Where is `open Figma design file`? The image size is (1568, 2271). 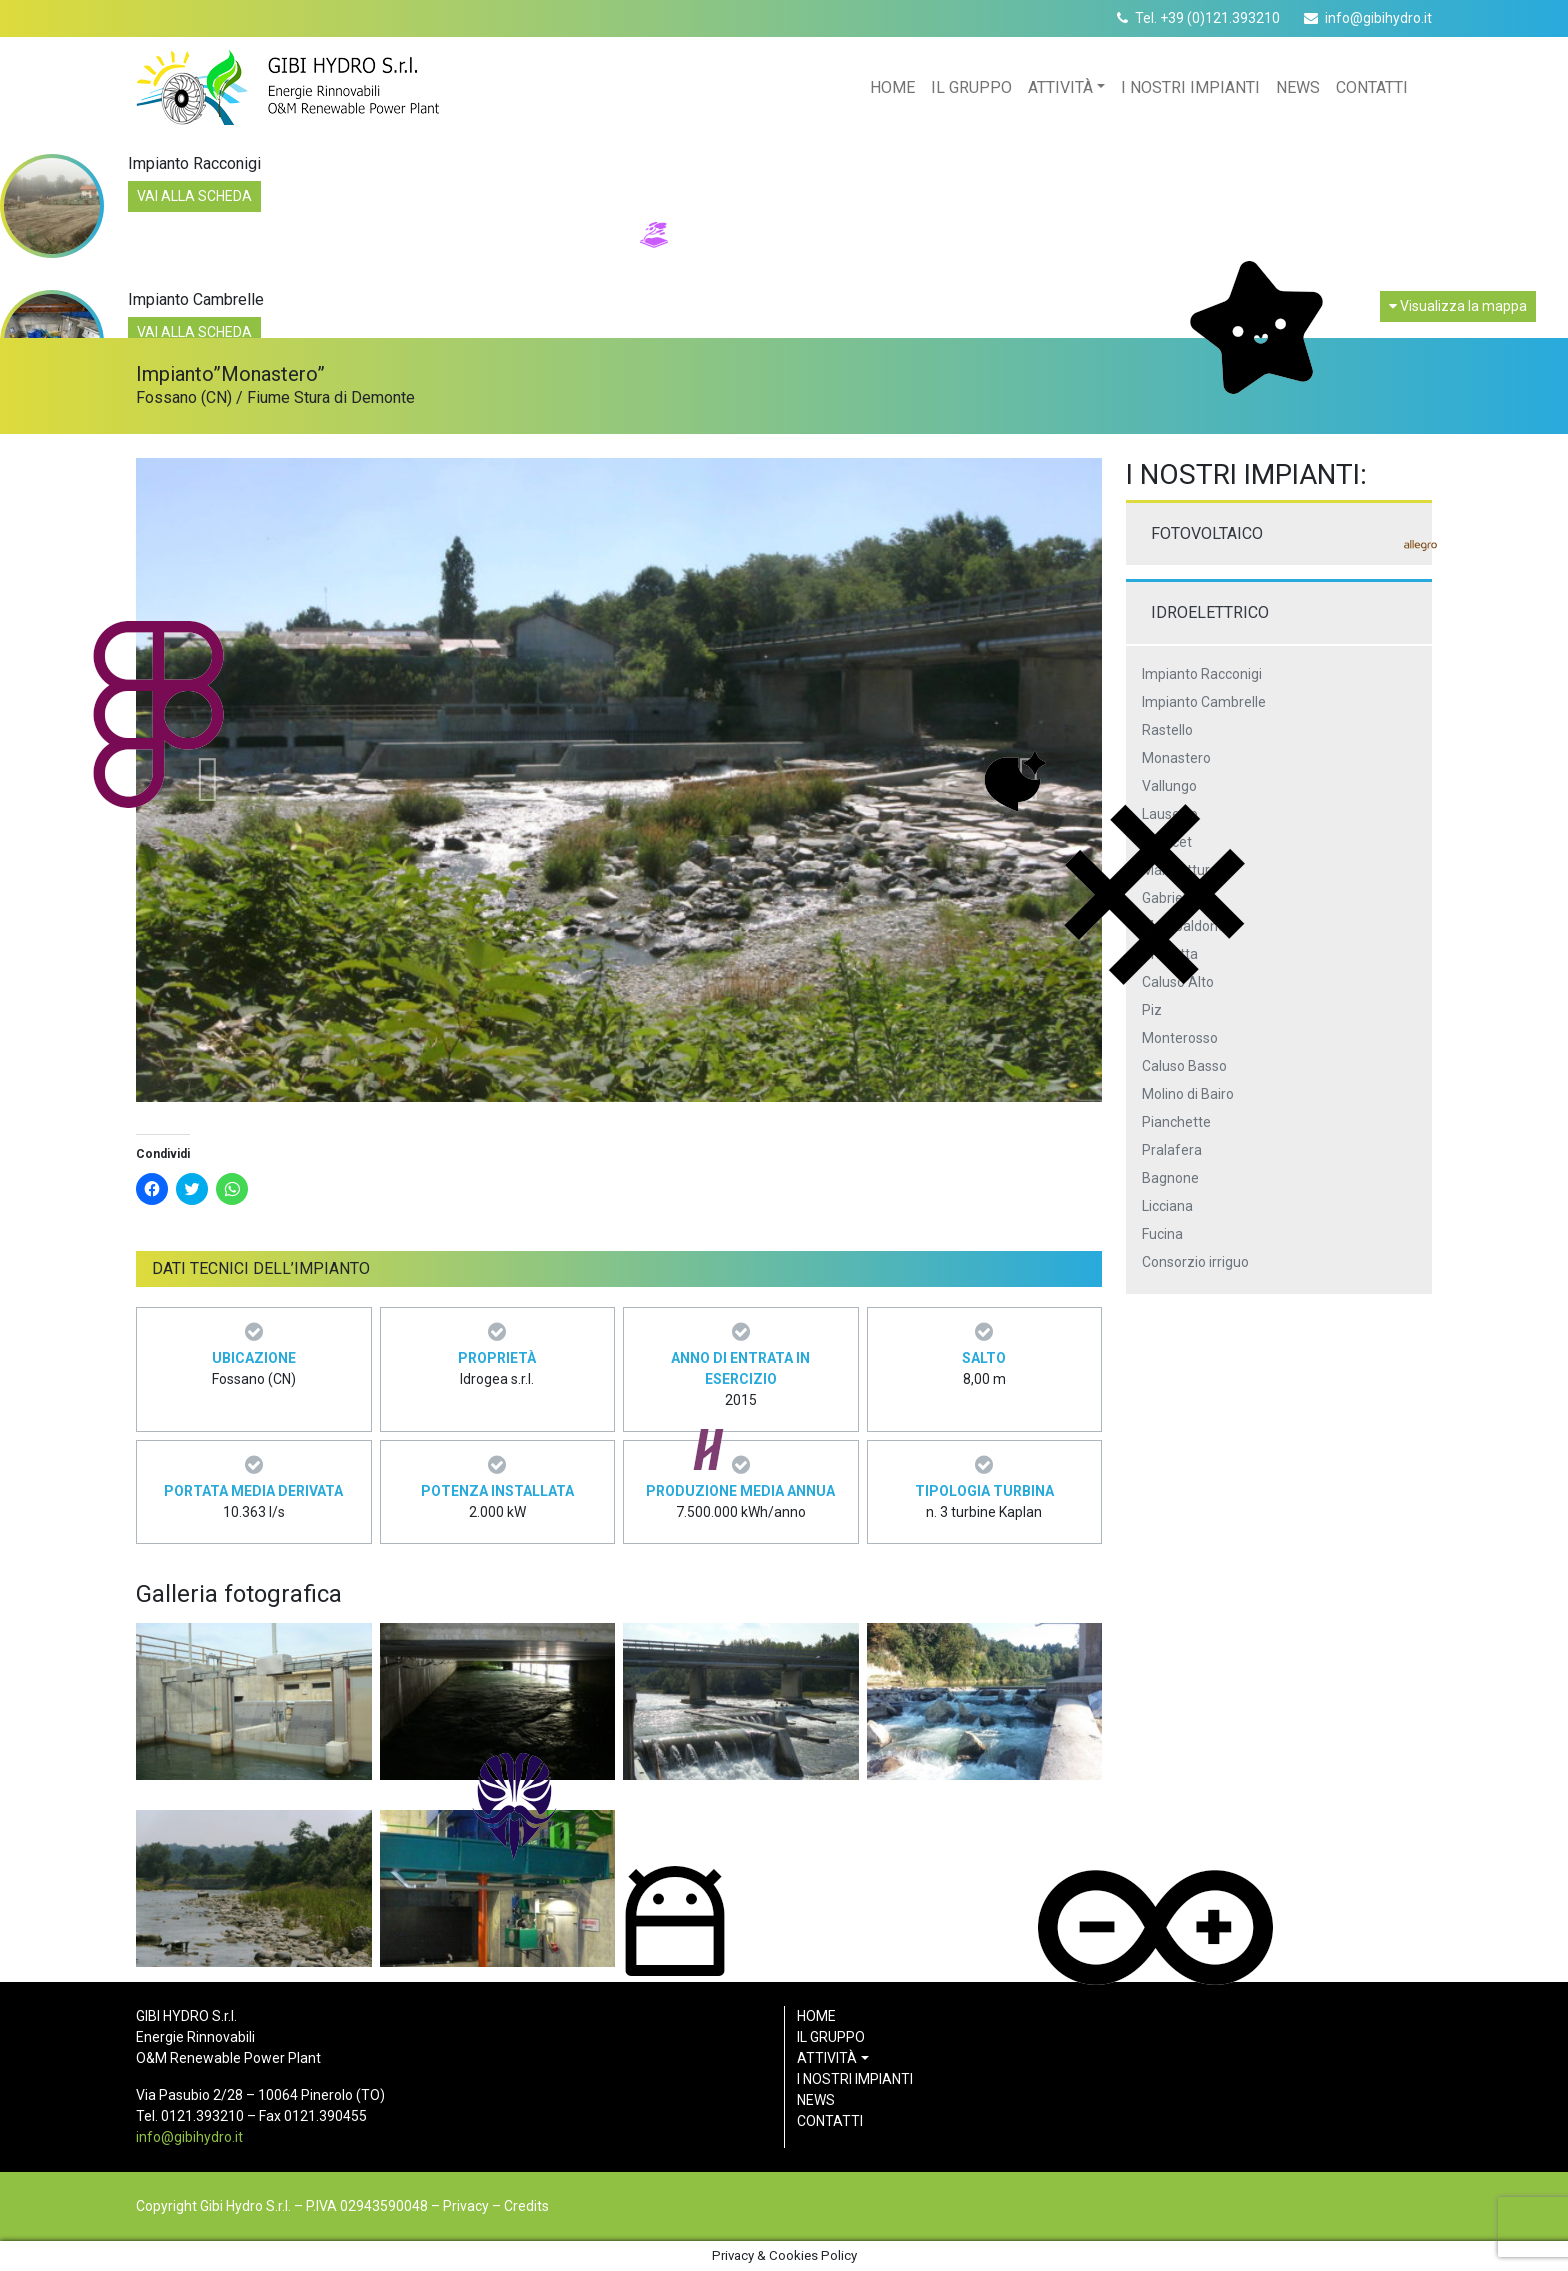 open Figma design file is located at coordinates (158, 714).